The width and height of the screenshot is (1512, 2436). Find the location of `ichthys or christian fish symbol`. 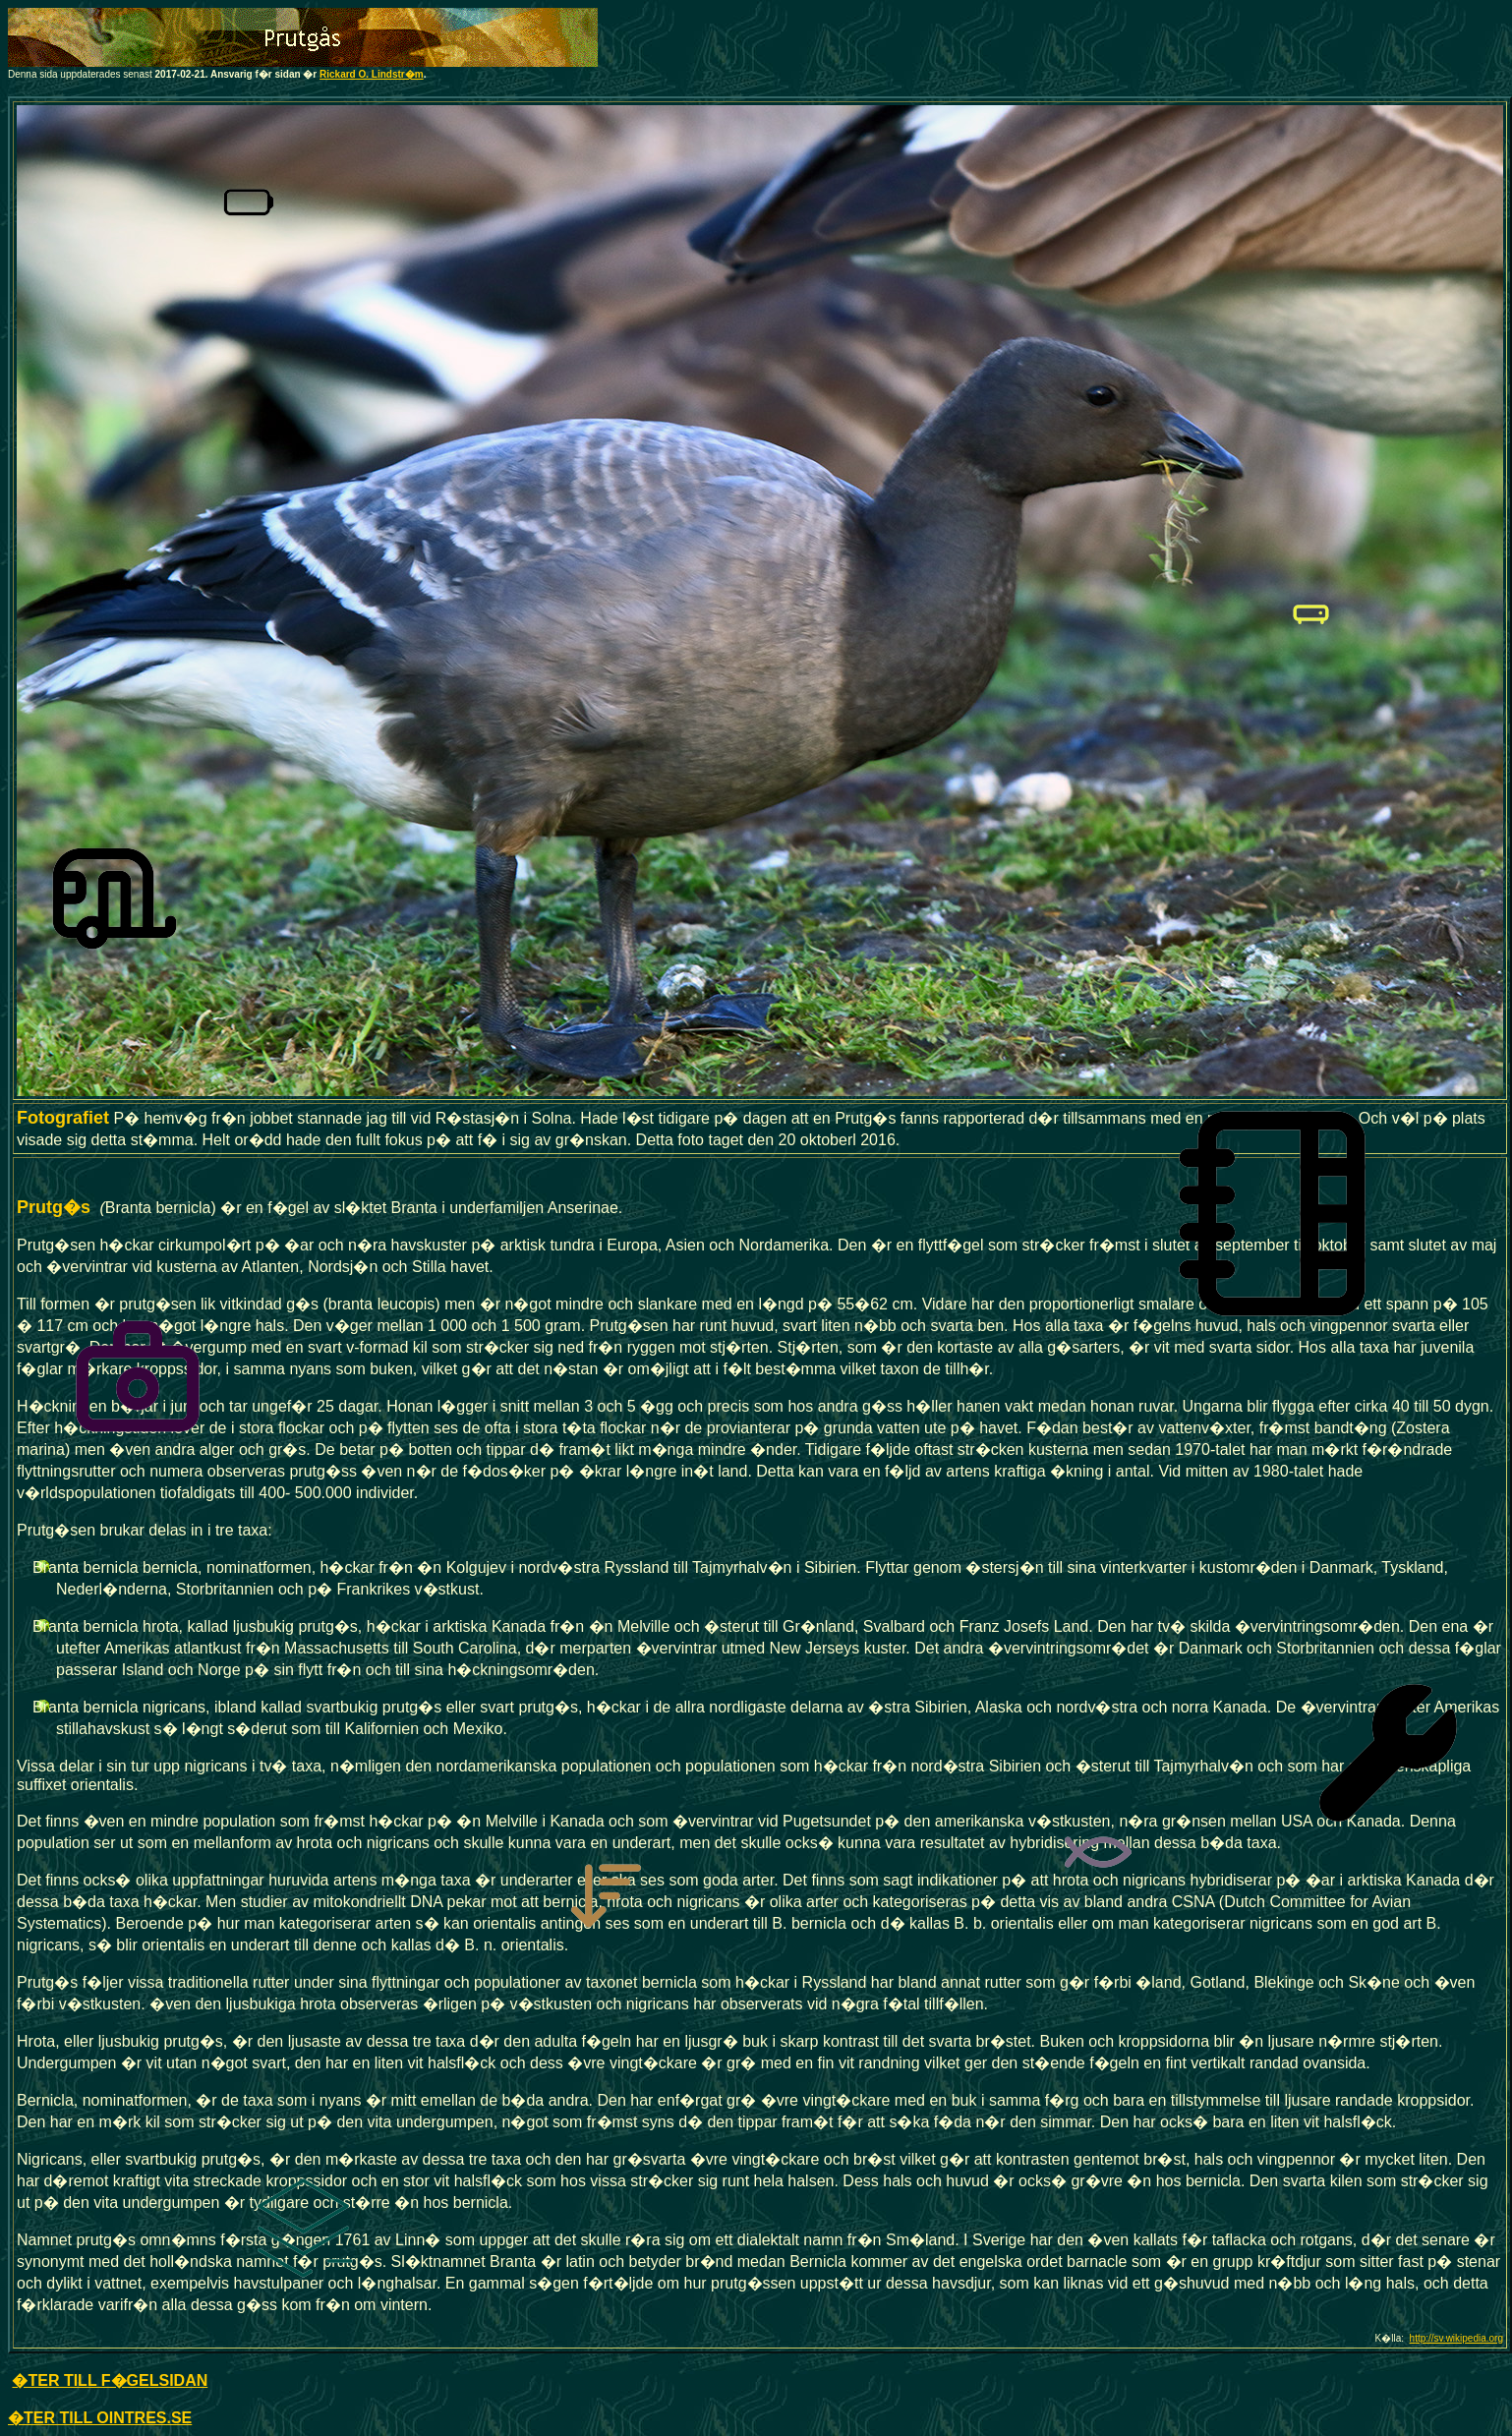

ichthys or christian fish symbol is located at coordinates (1098, 1852).